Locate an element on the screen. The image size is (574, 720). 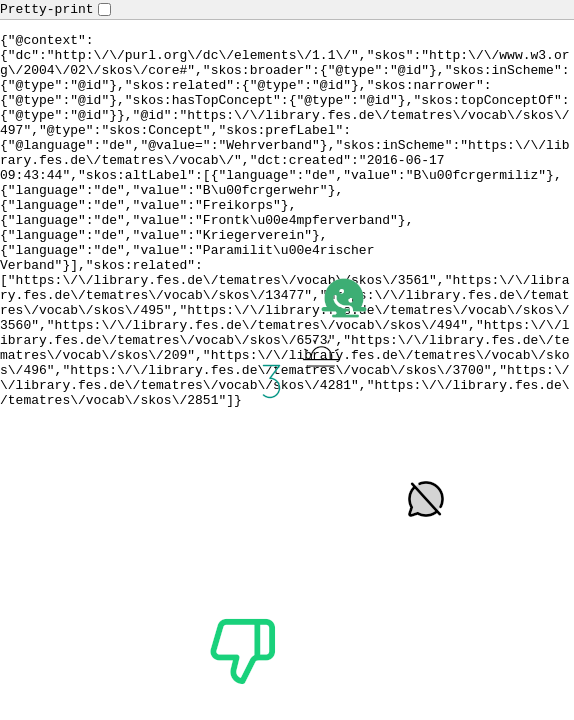
mute or disable chat notifications is located at coordinates (426, 499).